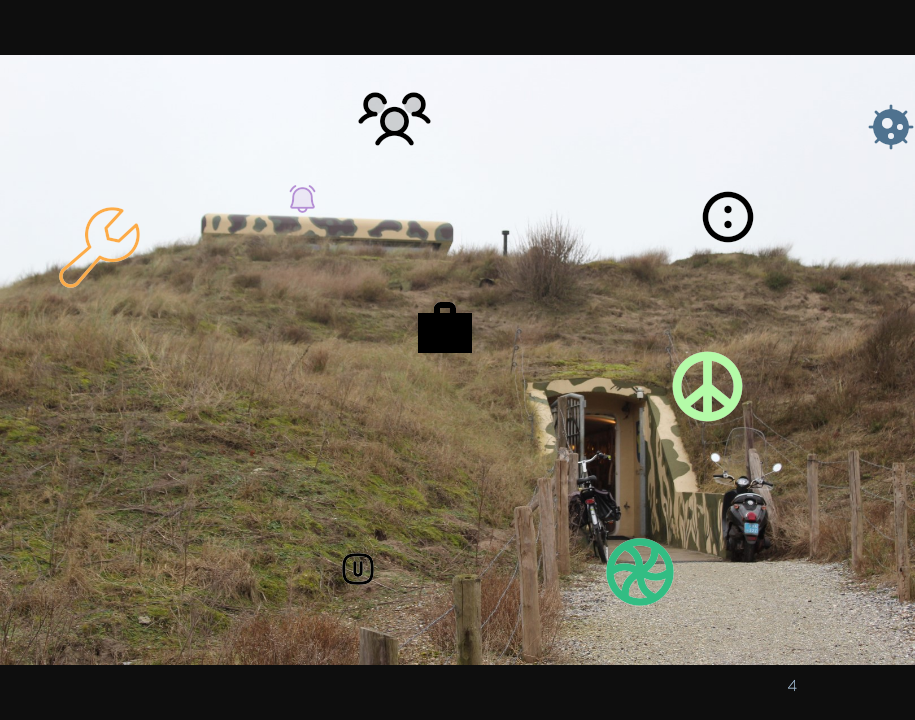 Image resolution: width=915 pixels, height=720 pixels. Describe the element at coordinates (640, 572) in the screenshot. I see `indicates loading or processing in progress` at that location.